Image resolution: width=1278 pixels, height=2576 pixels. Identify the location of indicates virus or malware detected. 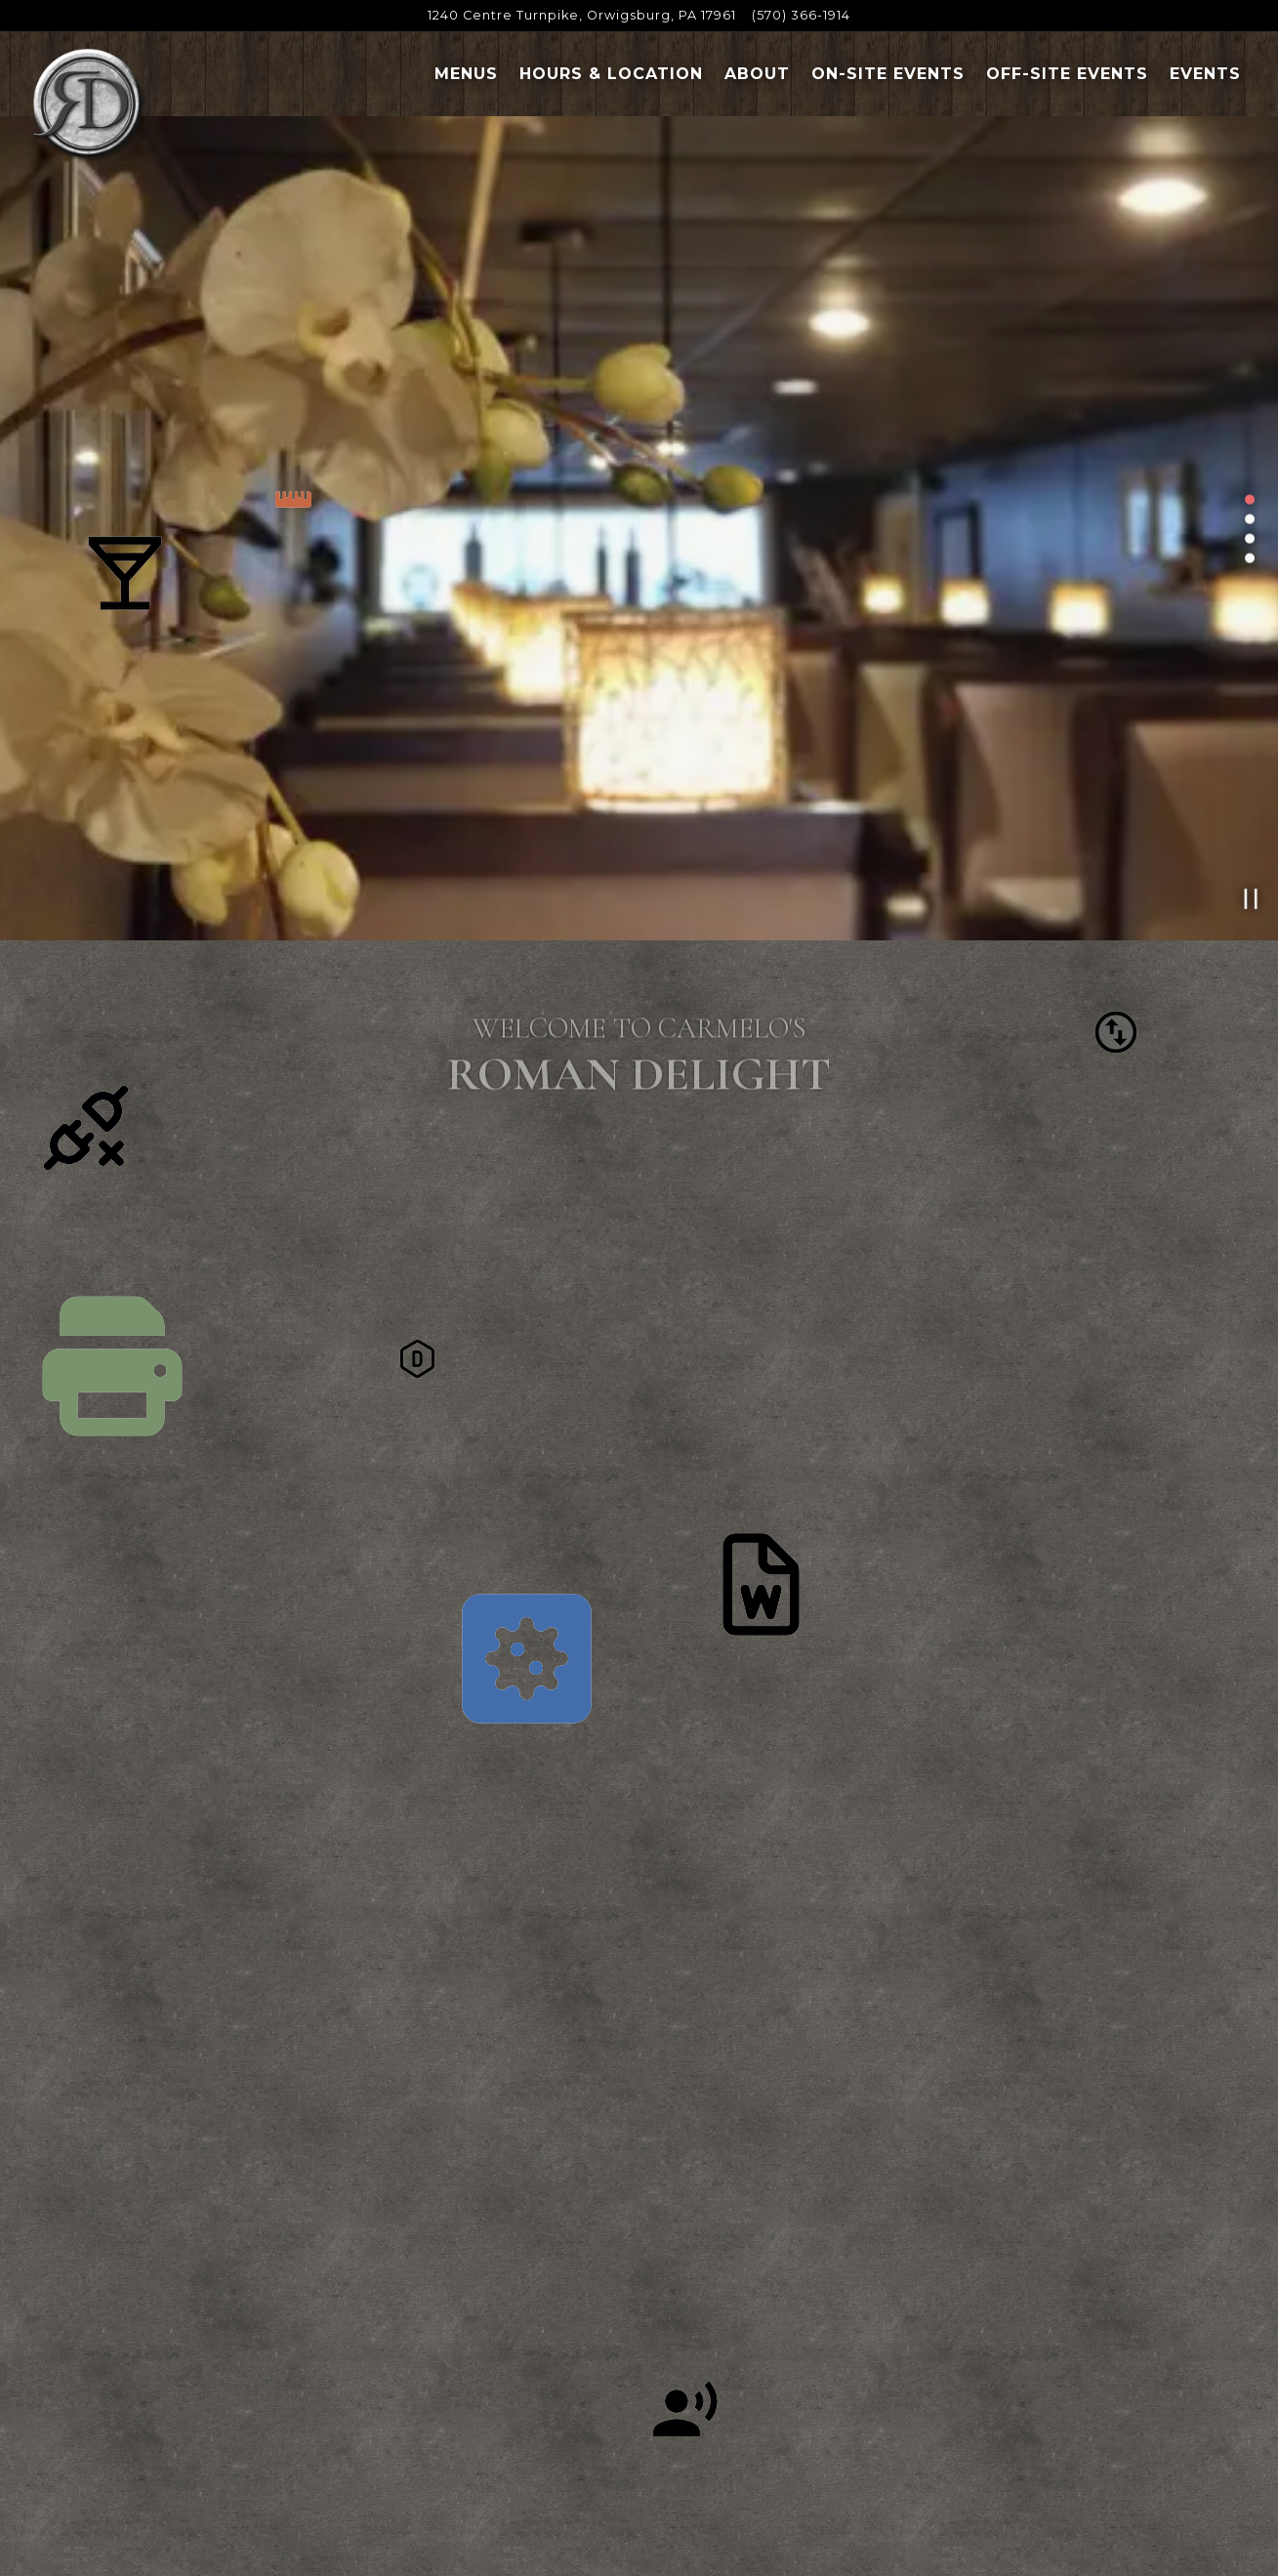
(526, 1658).